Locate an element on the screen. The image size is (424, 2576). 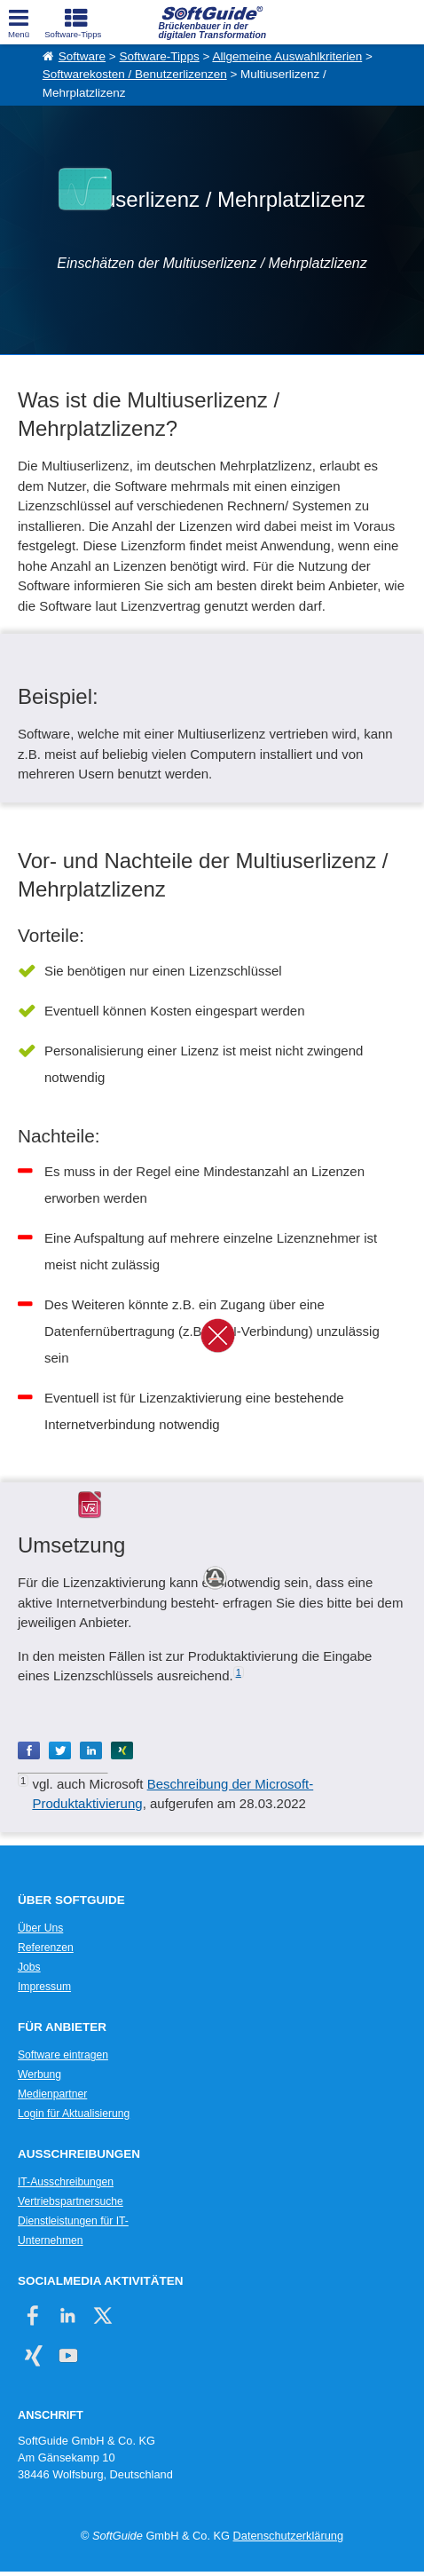
open system resource monitor is located at coordinates (85, 189).